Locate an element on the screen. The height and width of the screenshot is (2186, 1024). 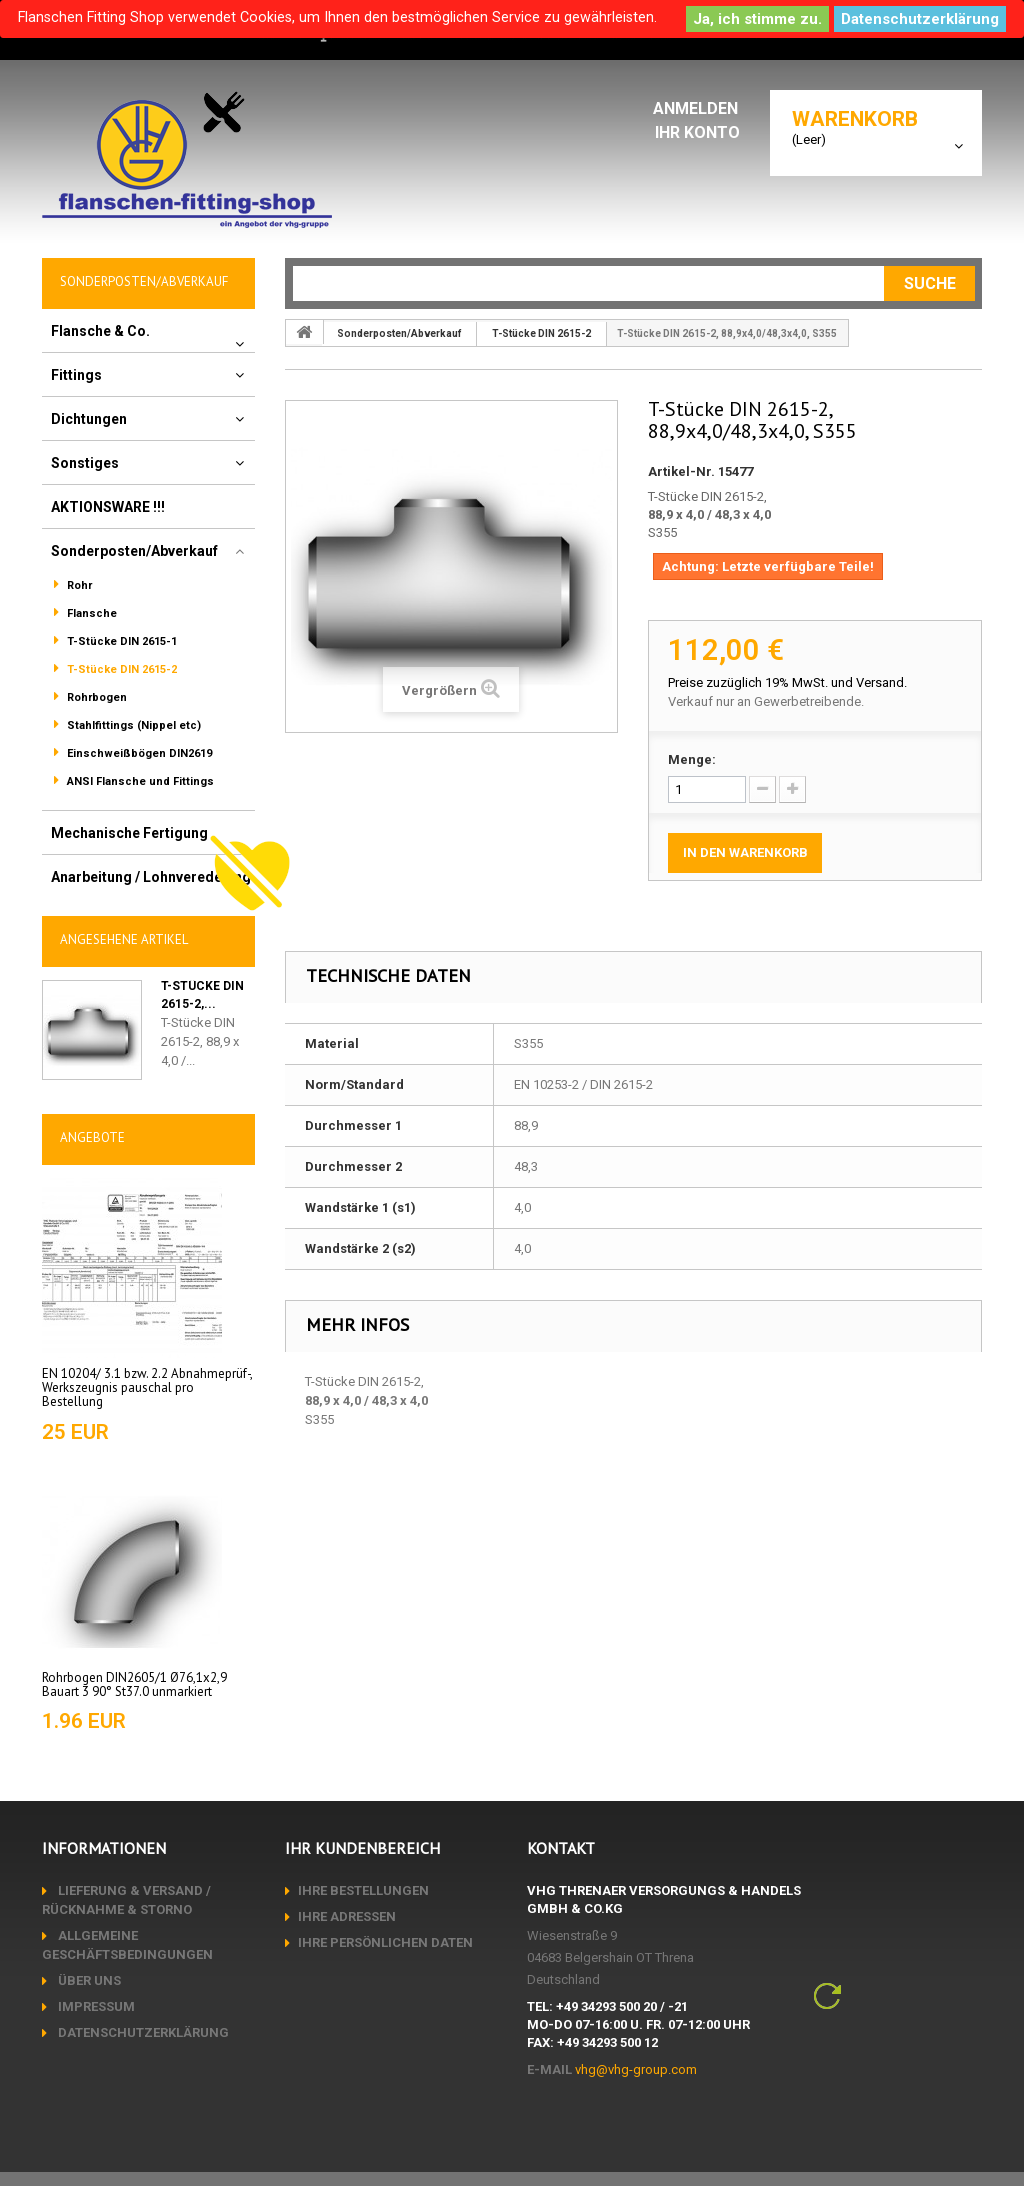
remove from favorites is located at coordinates (250, 873).